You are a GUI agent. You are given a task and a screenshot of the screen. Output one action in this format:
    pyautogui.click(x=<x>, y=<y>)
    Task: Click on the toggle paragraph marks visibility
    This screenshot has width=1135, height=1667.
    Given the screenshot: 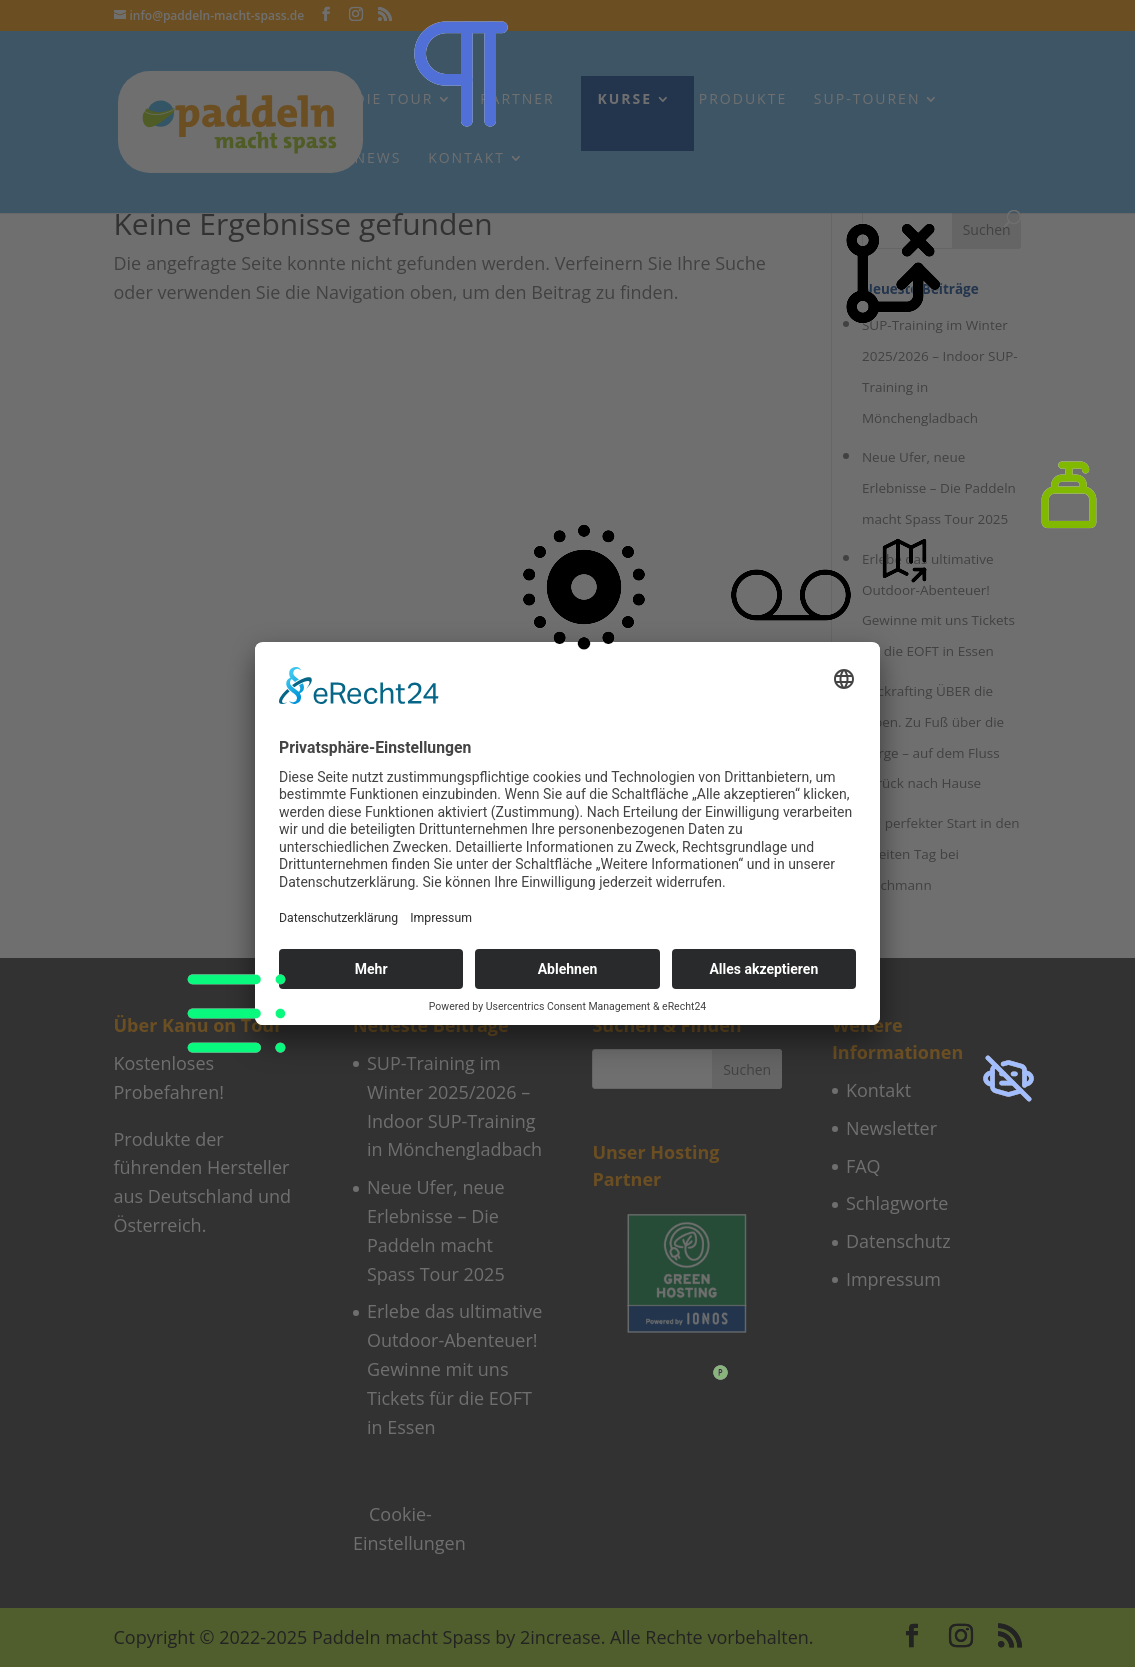 What is the action you would take?
    pyautogui.click(x=461, y=74)
    